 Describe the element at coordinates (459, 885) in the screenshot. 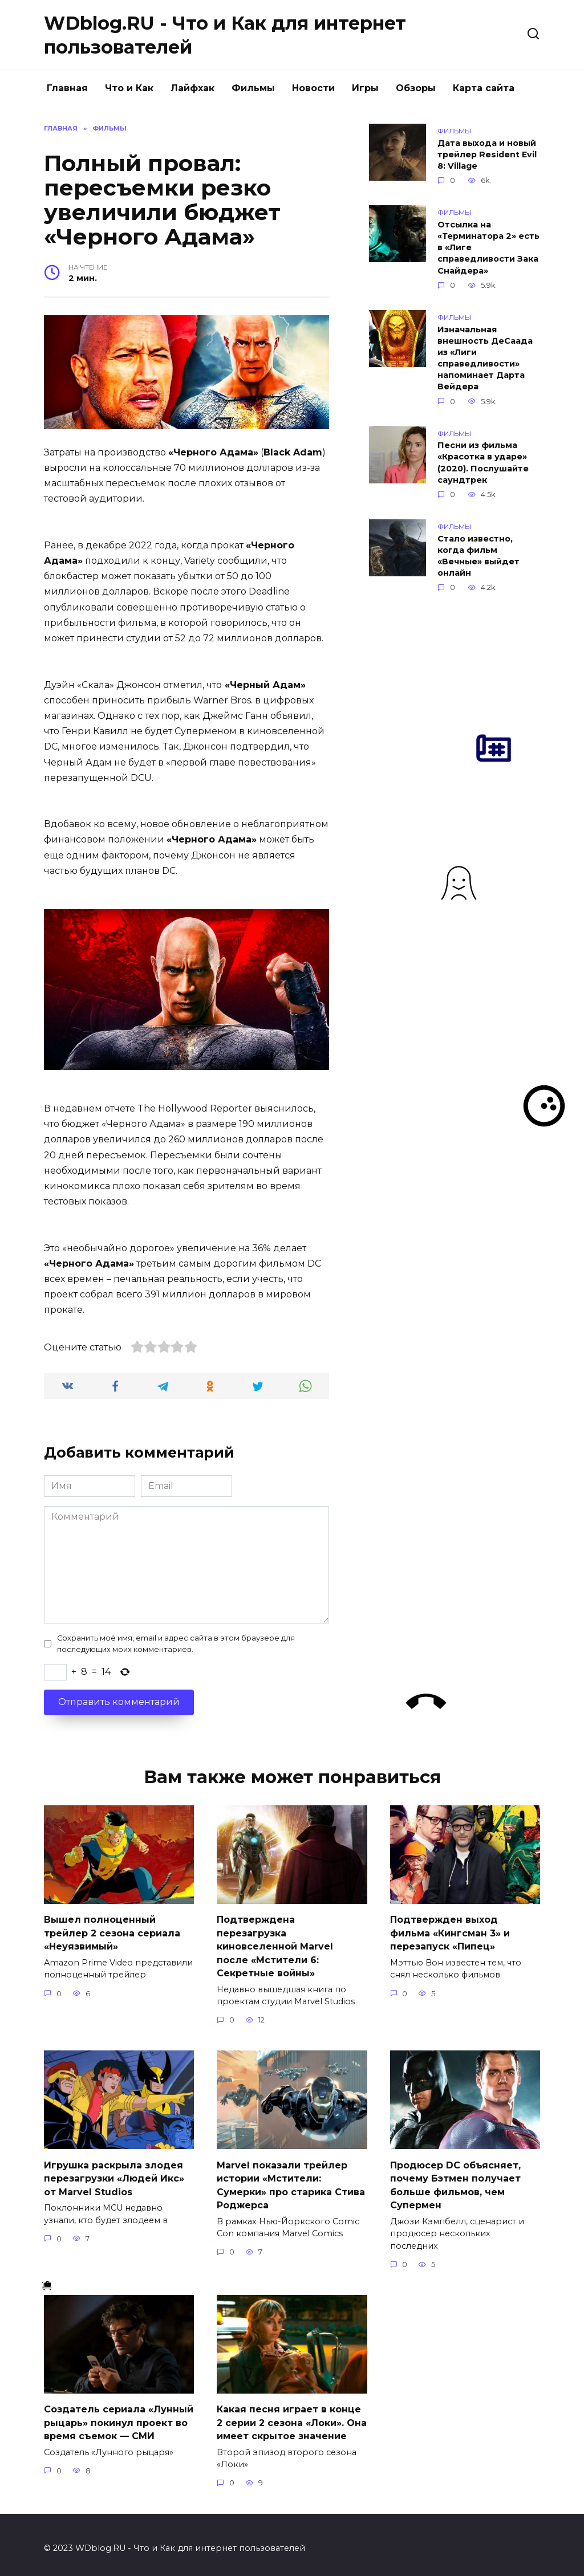

I see `indicates linux operating system compatibility` at that location.